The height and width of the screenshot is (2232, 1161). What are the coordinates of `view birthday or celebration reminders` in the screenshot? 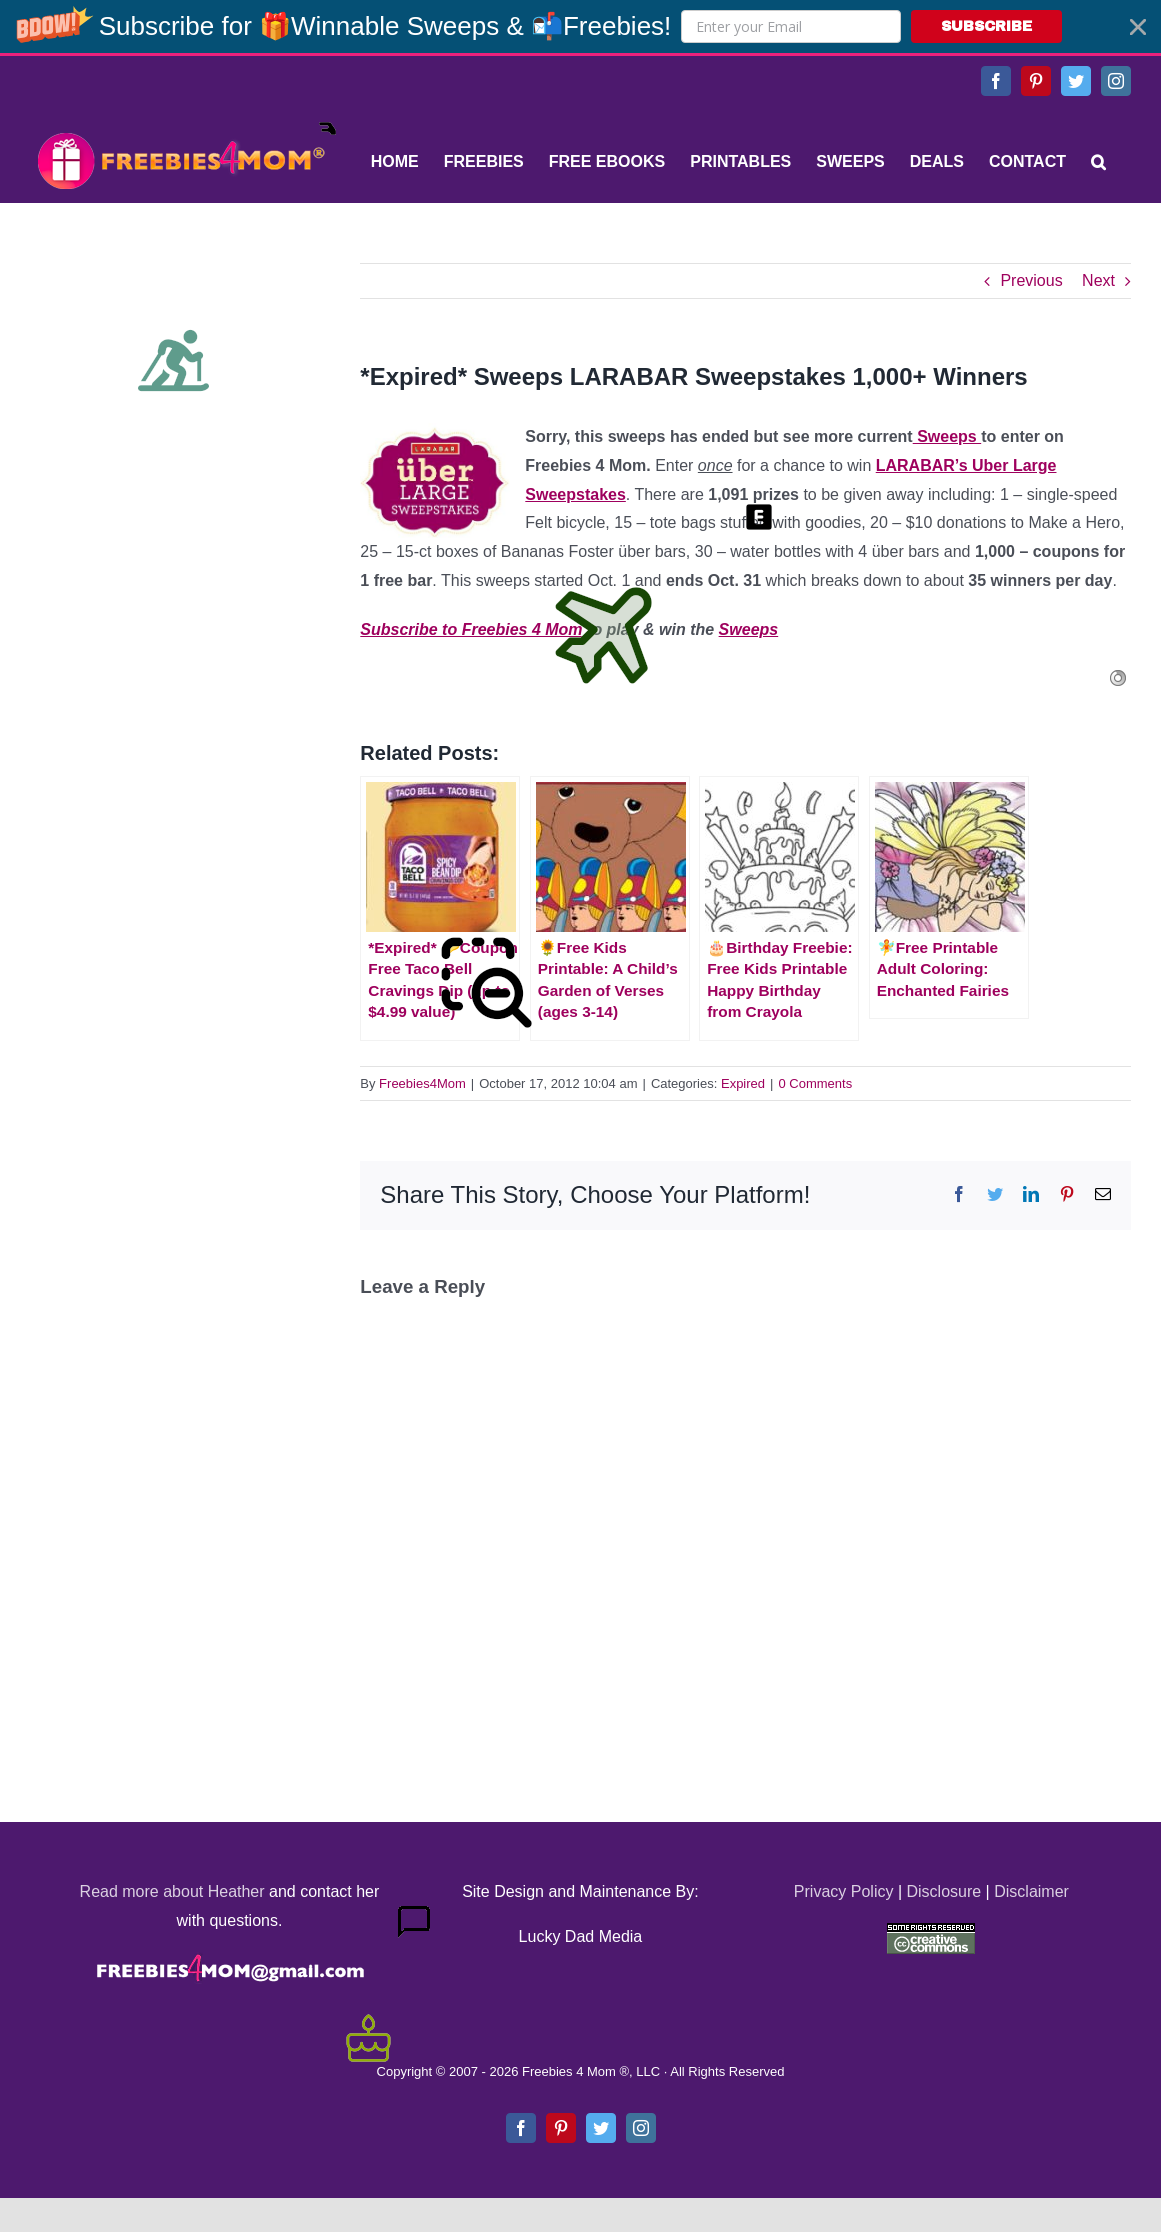 It's located at (368, 2041).